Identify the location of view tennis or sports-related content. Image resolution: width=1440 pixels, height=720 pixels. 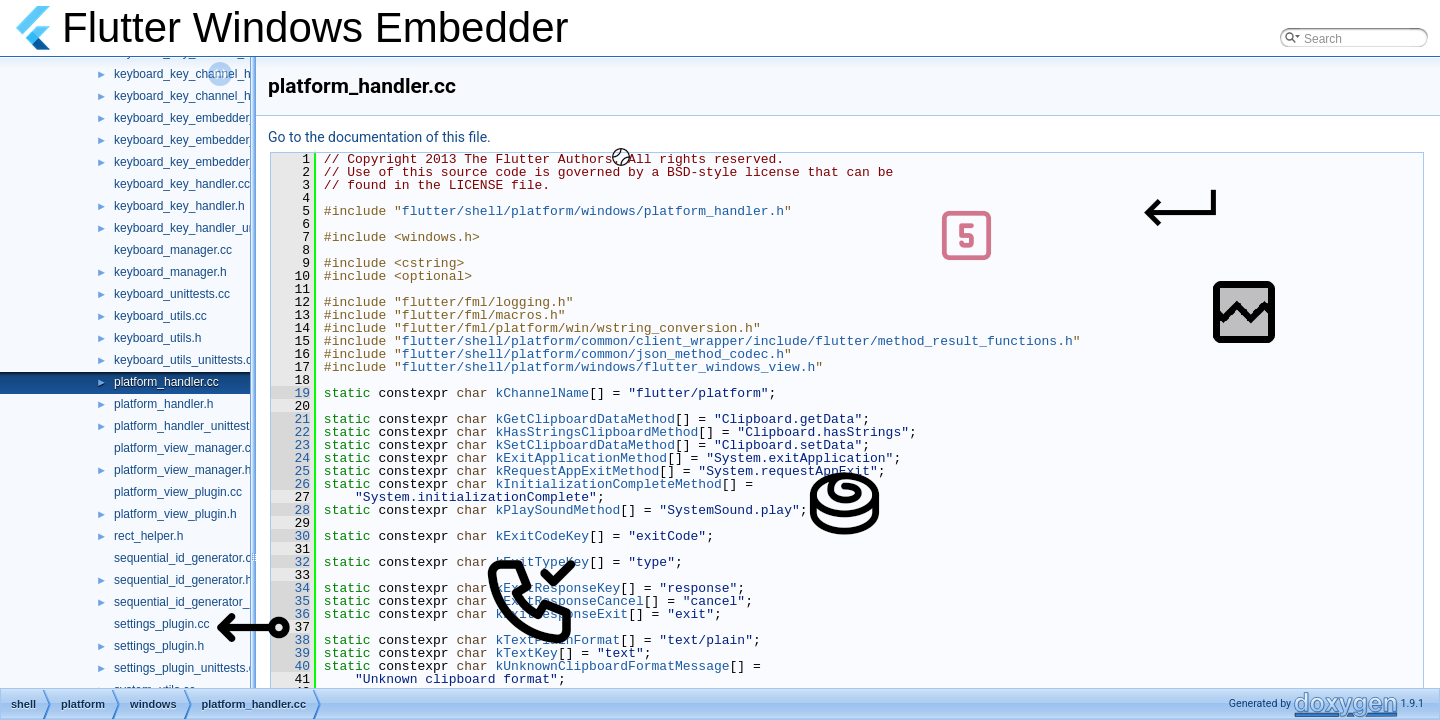
(621, 157).